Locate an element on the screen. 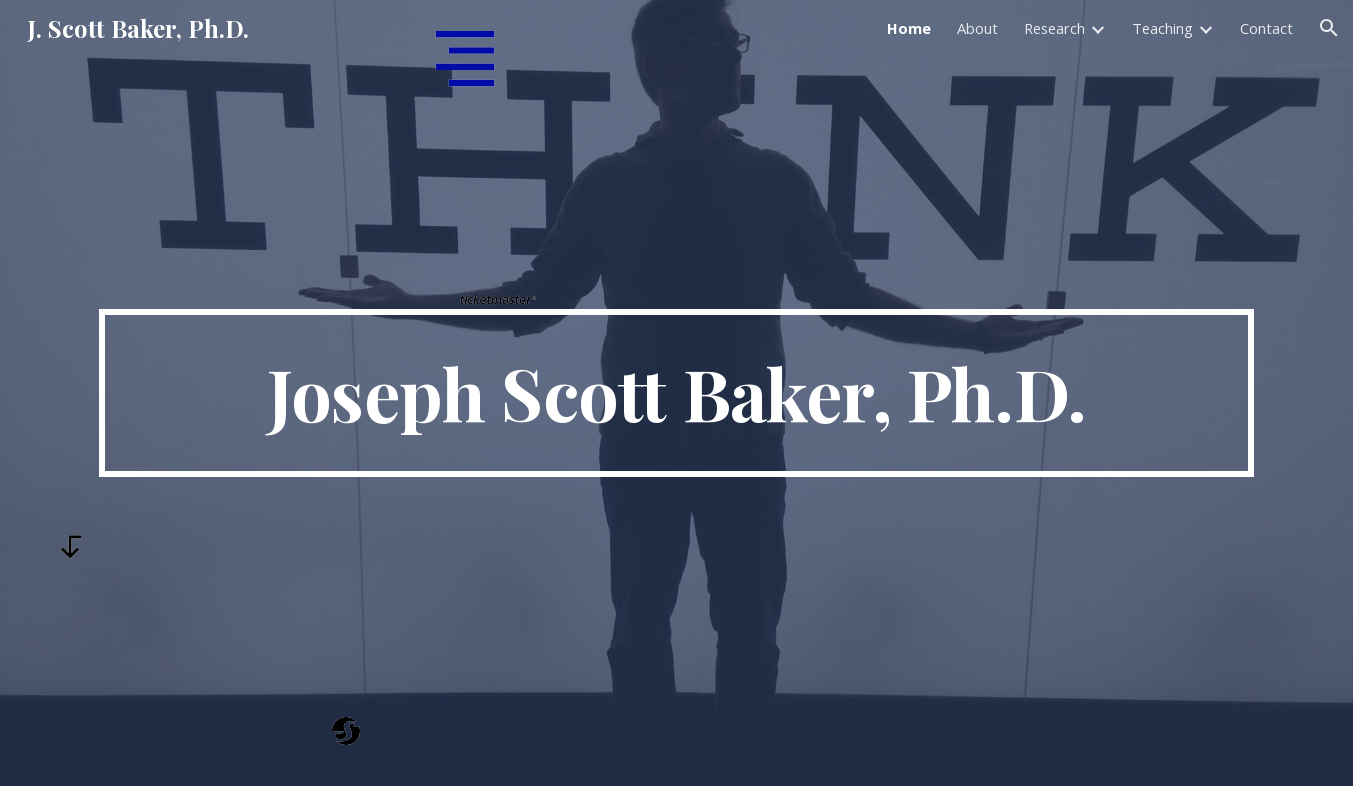 Image resolution: width=1353 pixels, height=786 pixels. navigate back and down in a menu hierarchy is located at coordinates (71, 545).